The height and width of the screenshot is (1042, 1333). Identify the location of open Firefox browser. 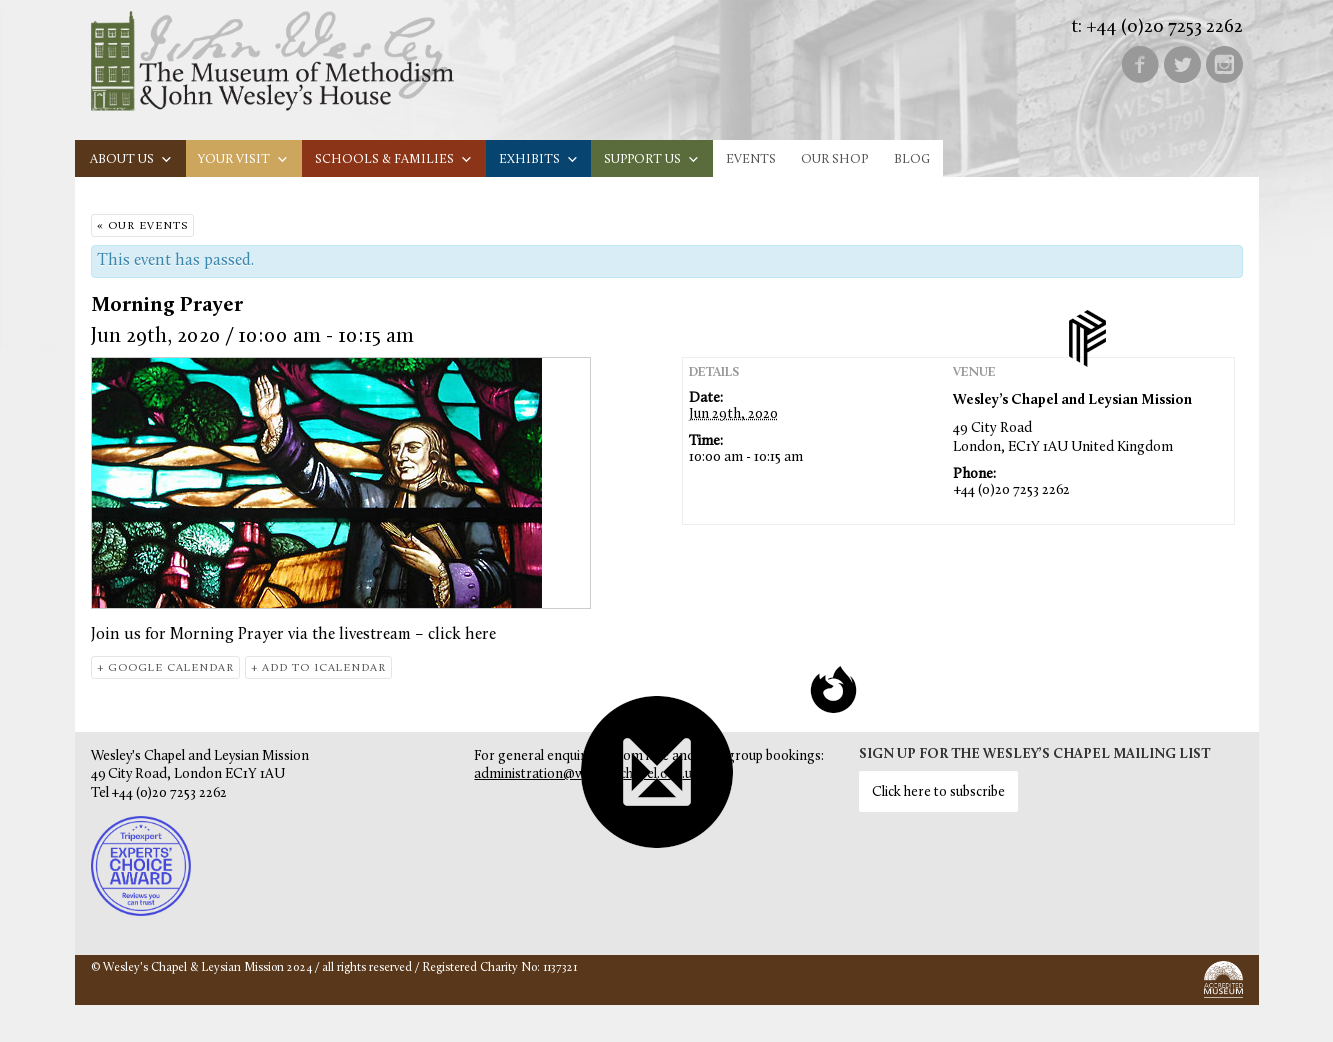
(833, 689).